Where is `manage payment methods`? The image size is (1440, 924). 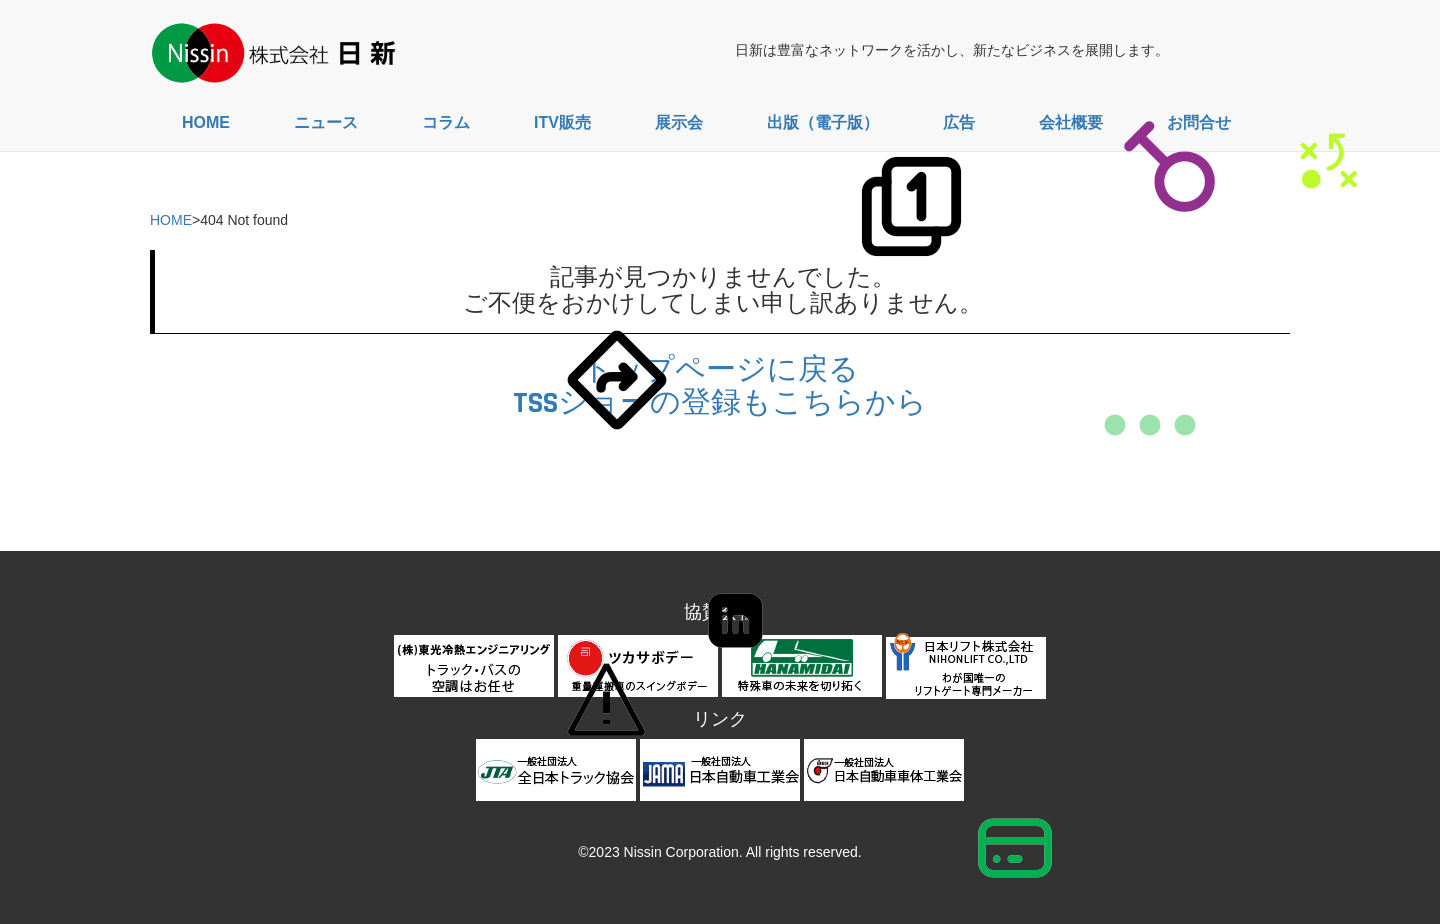 manage payment methods is located at coordinates (1015, 848).